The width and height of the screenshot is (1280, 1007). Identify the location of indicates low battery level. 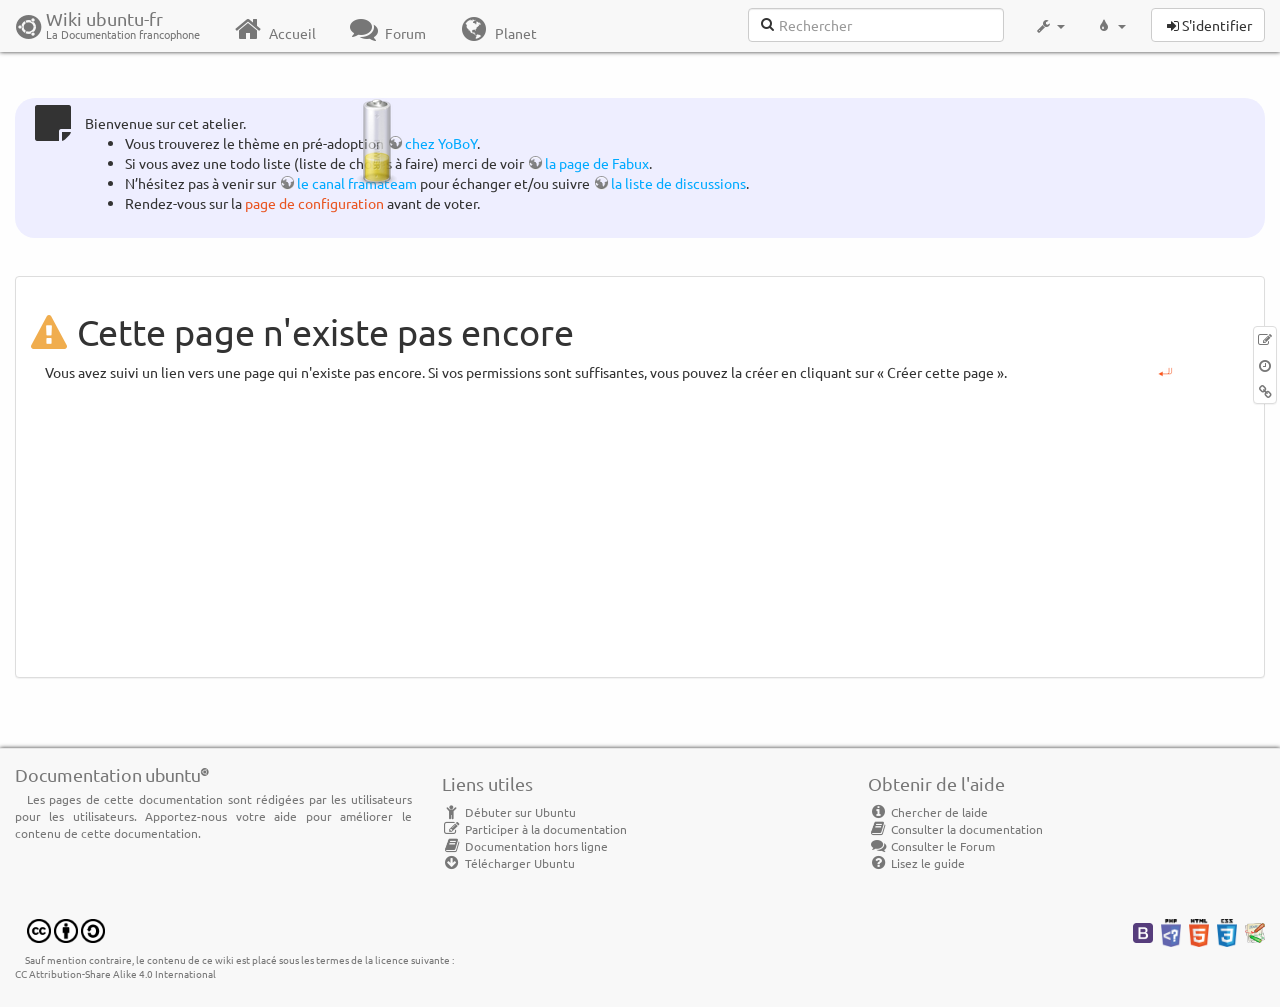
(377, 143).